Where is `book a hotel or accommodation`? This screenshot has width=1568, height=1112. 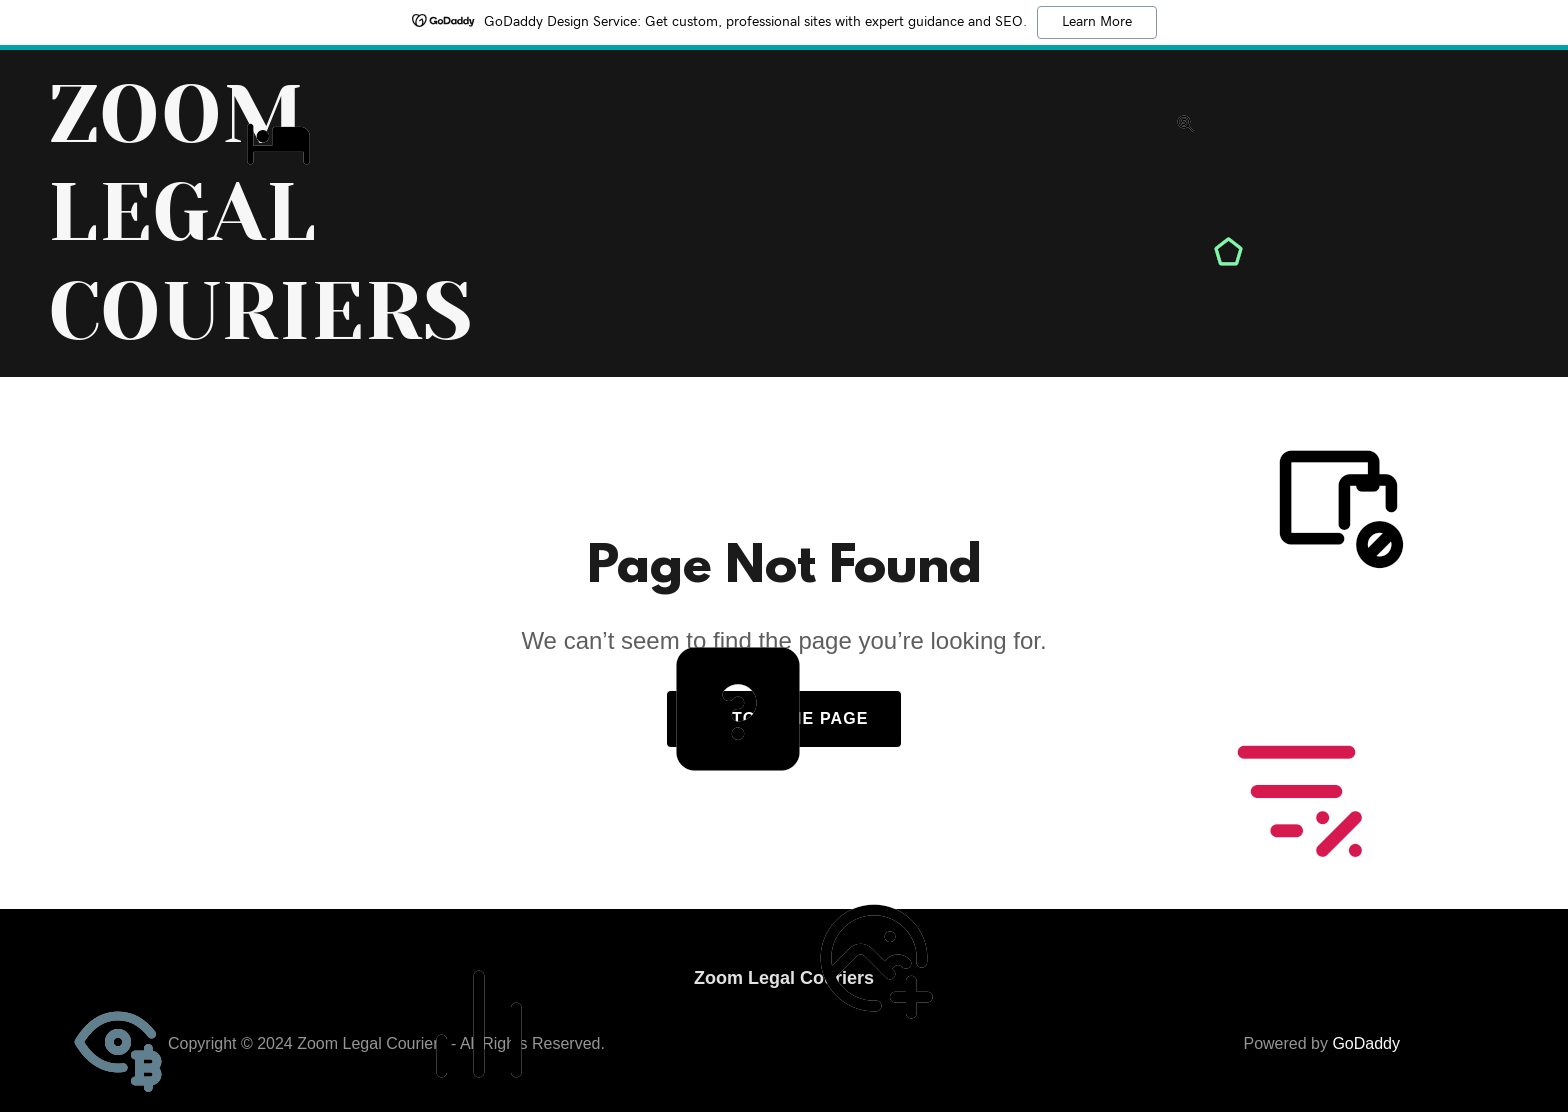
book a hotel or accommodation is located at coordinates (278, 142).